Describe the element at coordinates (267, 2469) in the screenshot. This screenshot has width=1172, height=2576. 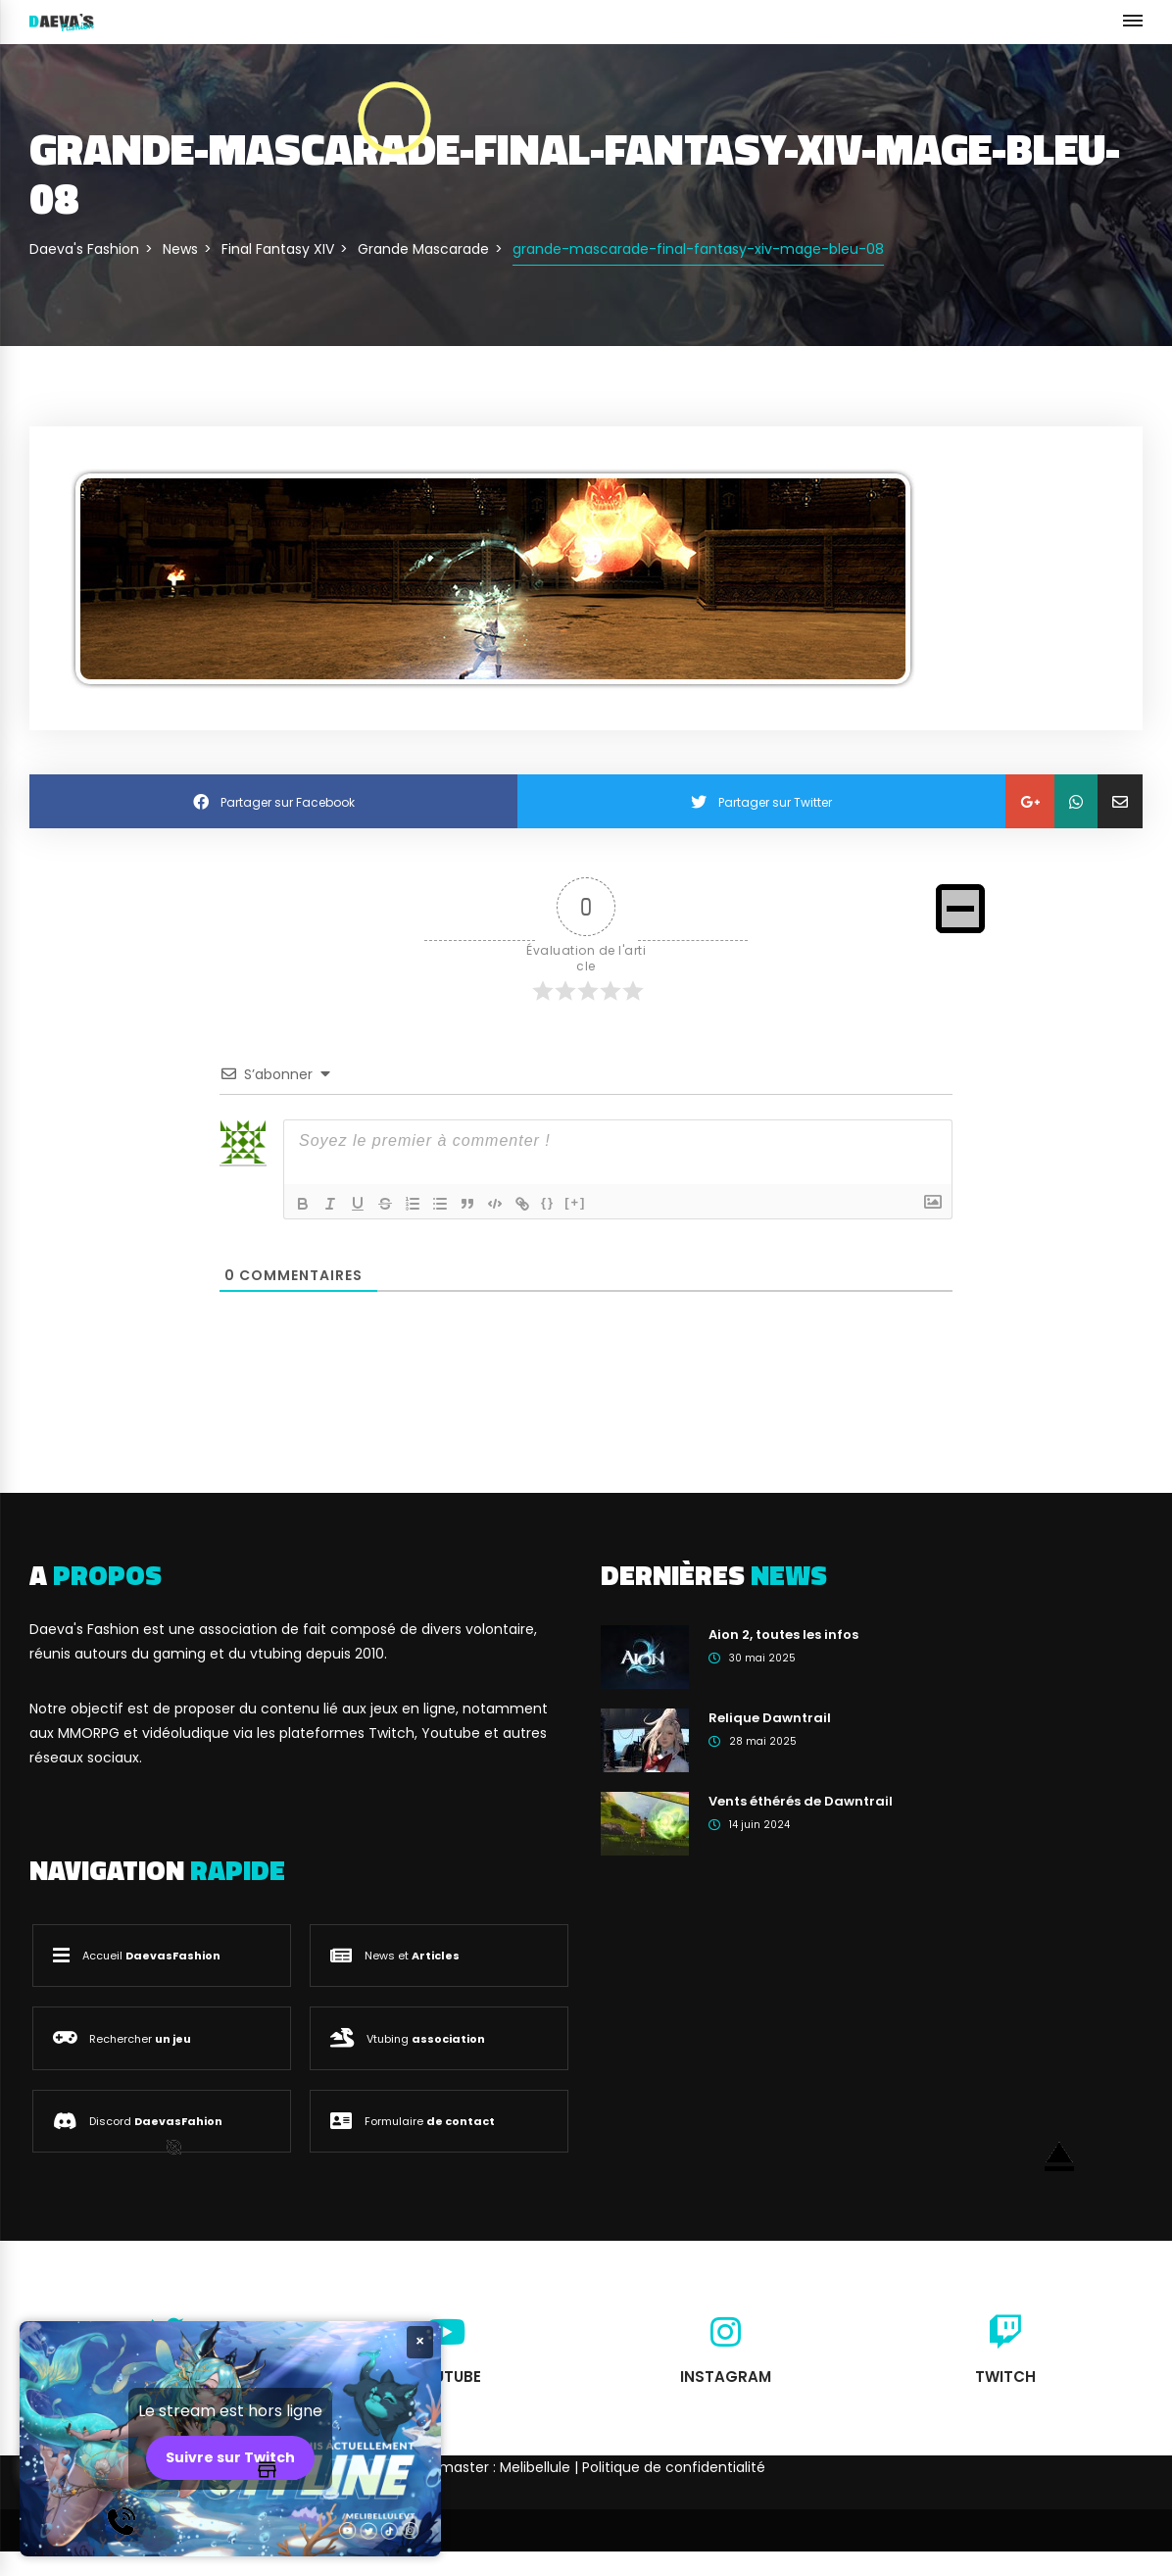
I see `find nearby stores or shops` at that location.